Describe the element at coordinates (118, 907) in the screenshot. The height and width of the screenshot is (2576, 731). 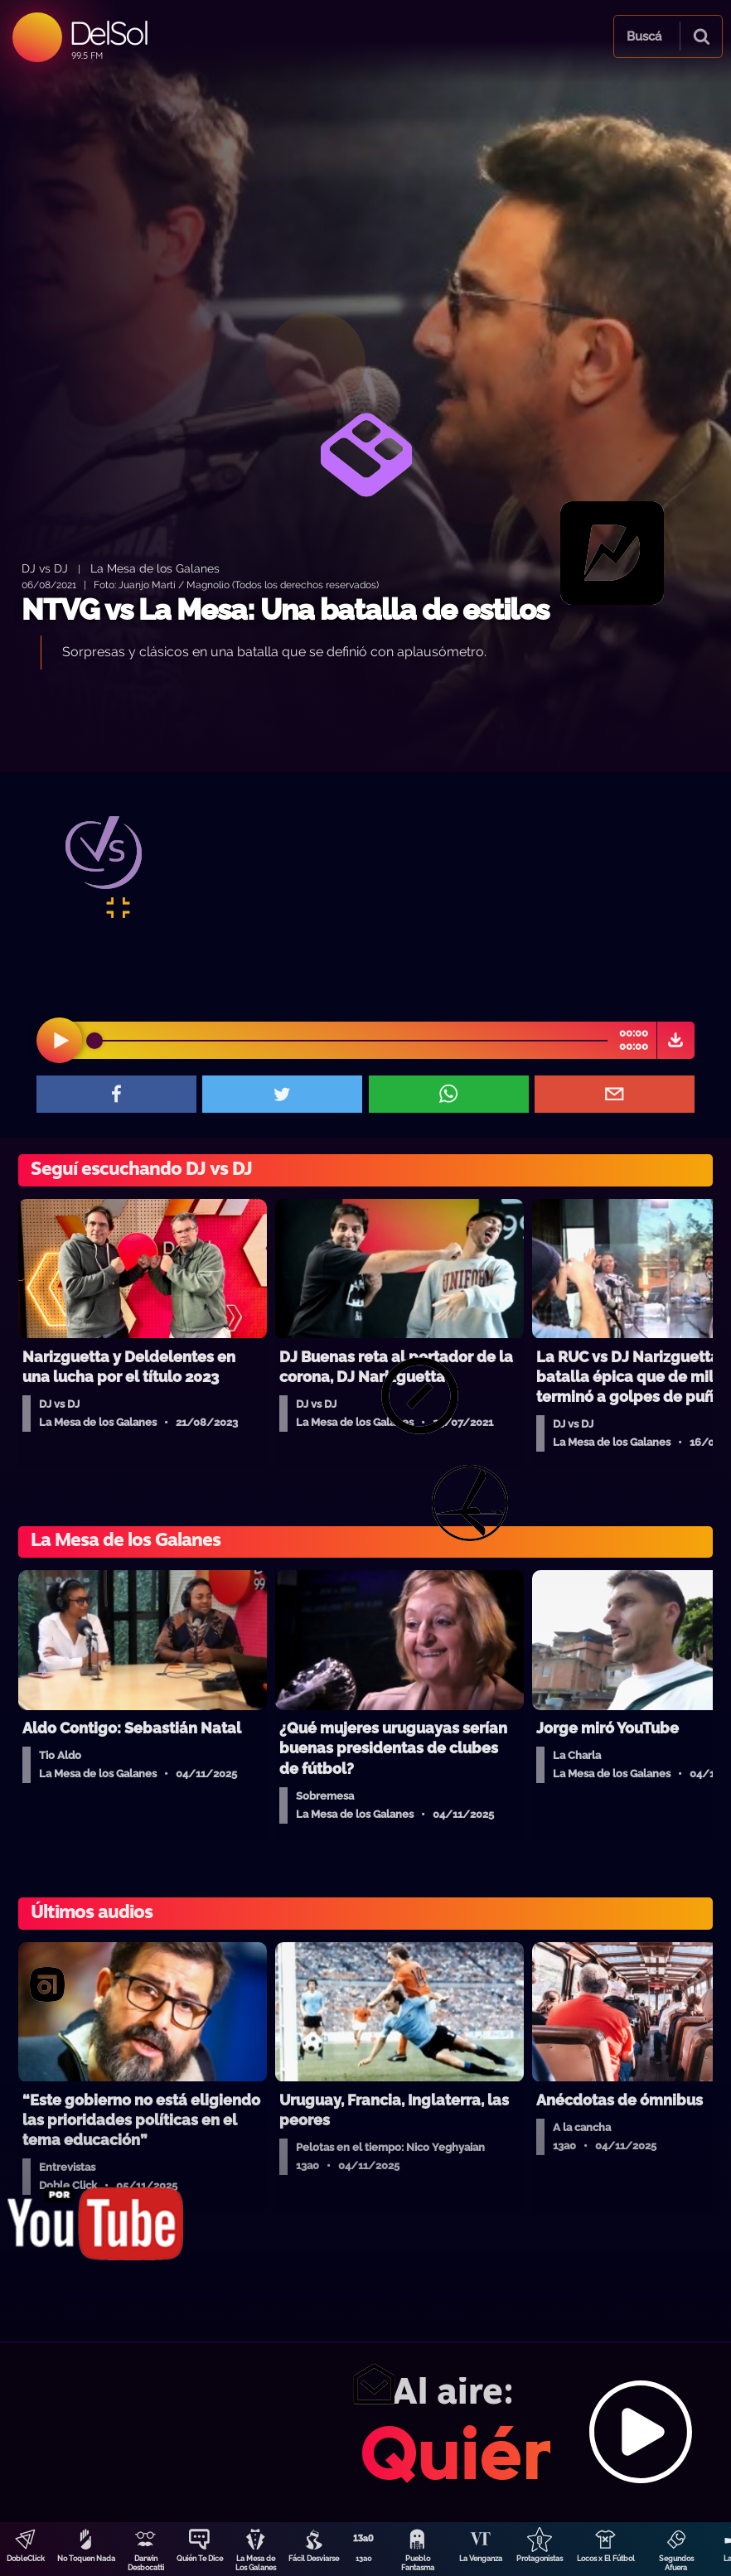
I see `exit fullscreen mode` at that location.